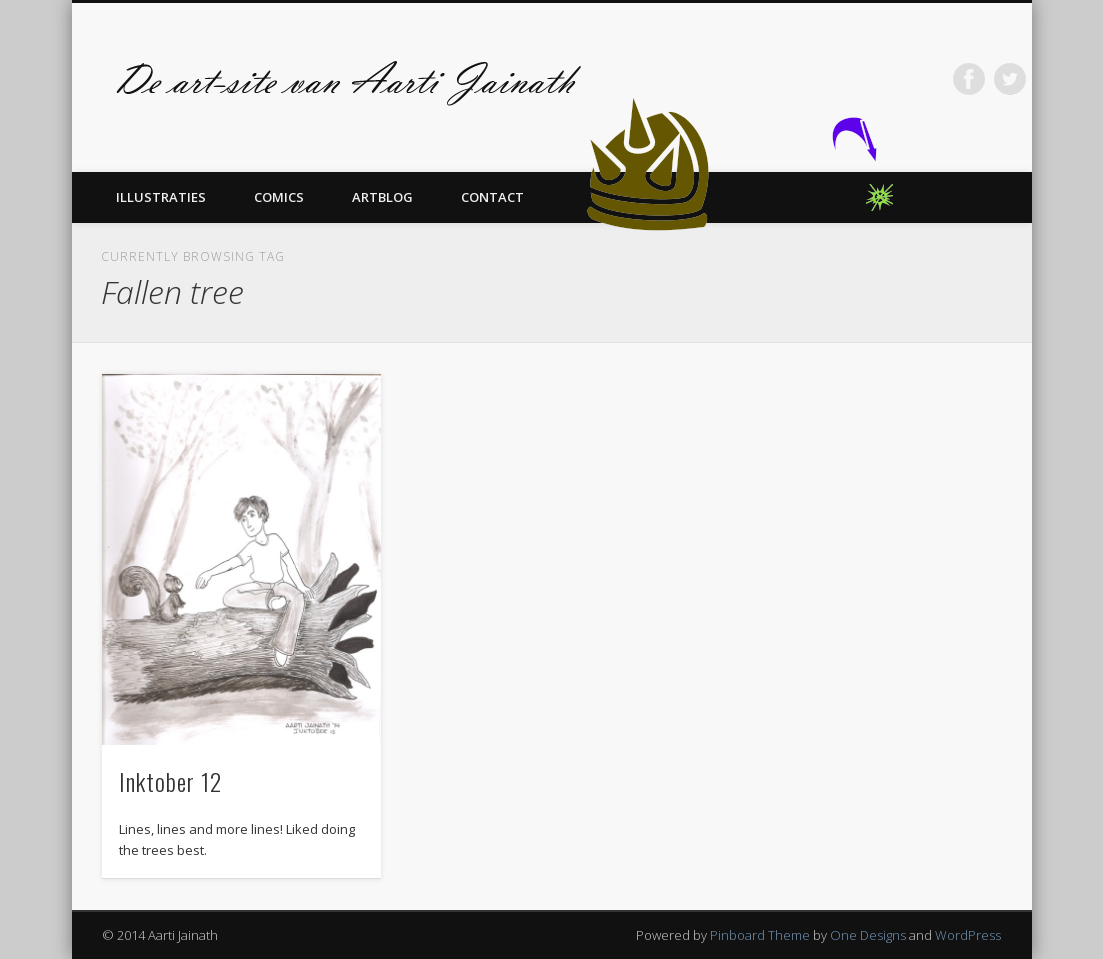 The image size is (1103, 959). What do you see at coordinates (879, 197) in the screenshot?
I see `indicates nuclear fission or atomic reaction` at bounding box center [879, 197].